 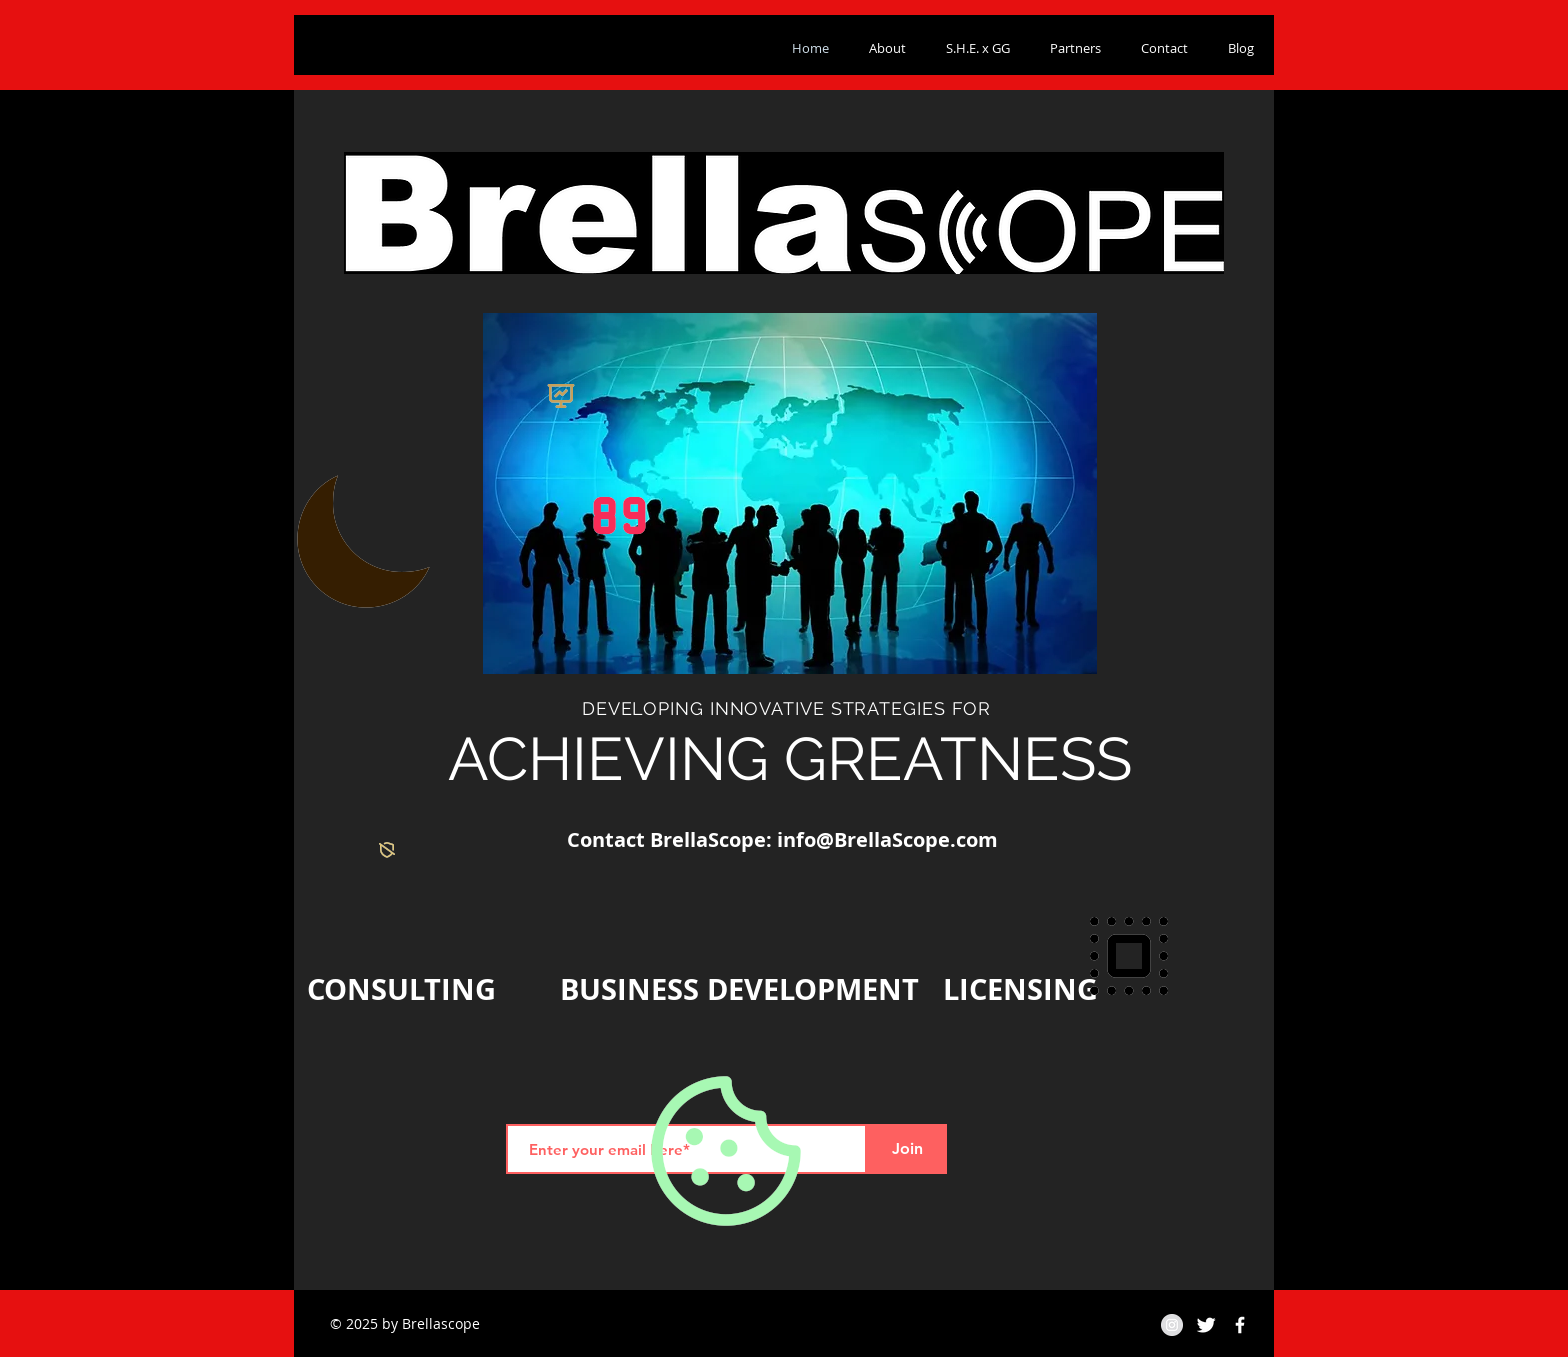 What do you see at coordinates (726, 1151) in the screenshot?
I see `manage cookie preferences and privacy settings` at bounding box center [726, 1151].